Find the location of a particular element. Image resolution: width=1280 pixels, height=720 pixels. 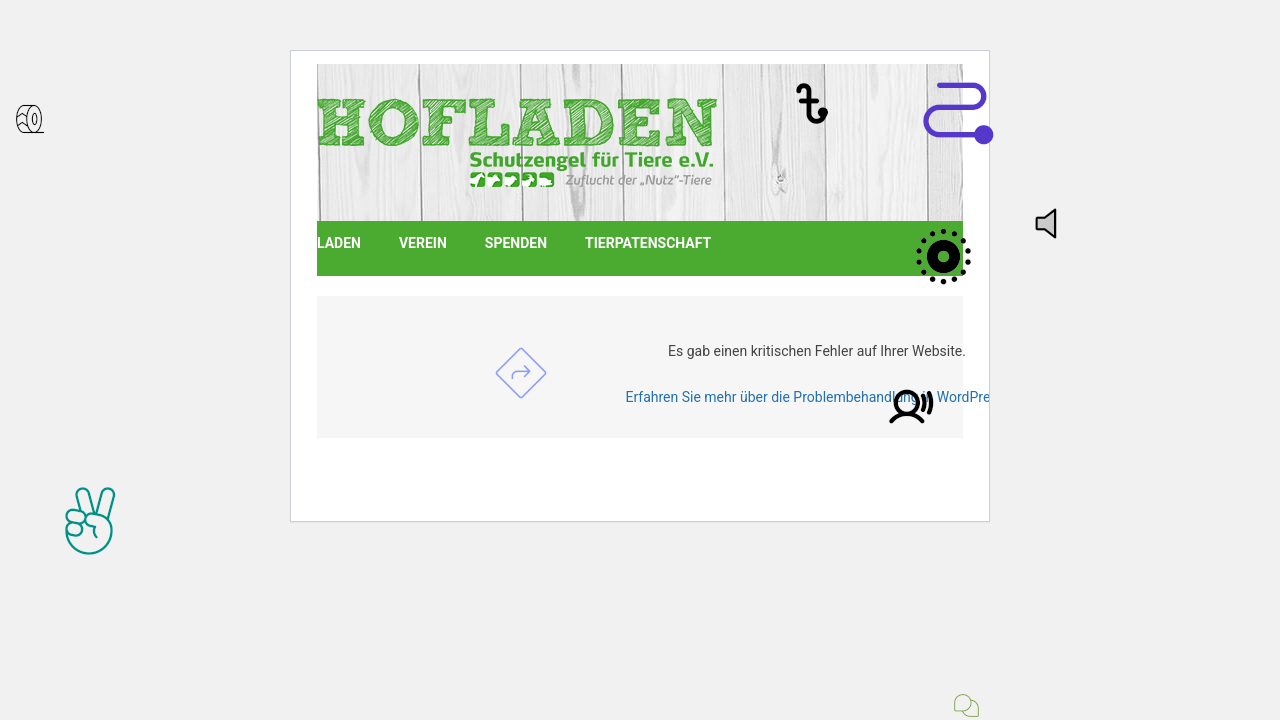

view or edit a route path is located at coordinates (959, 110).